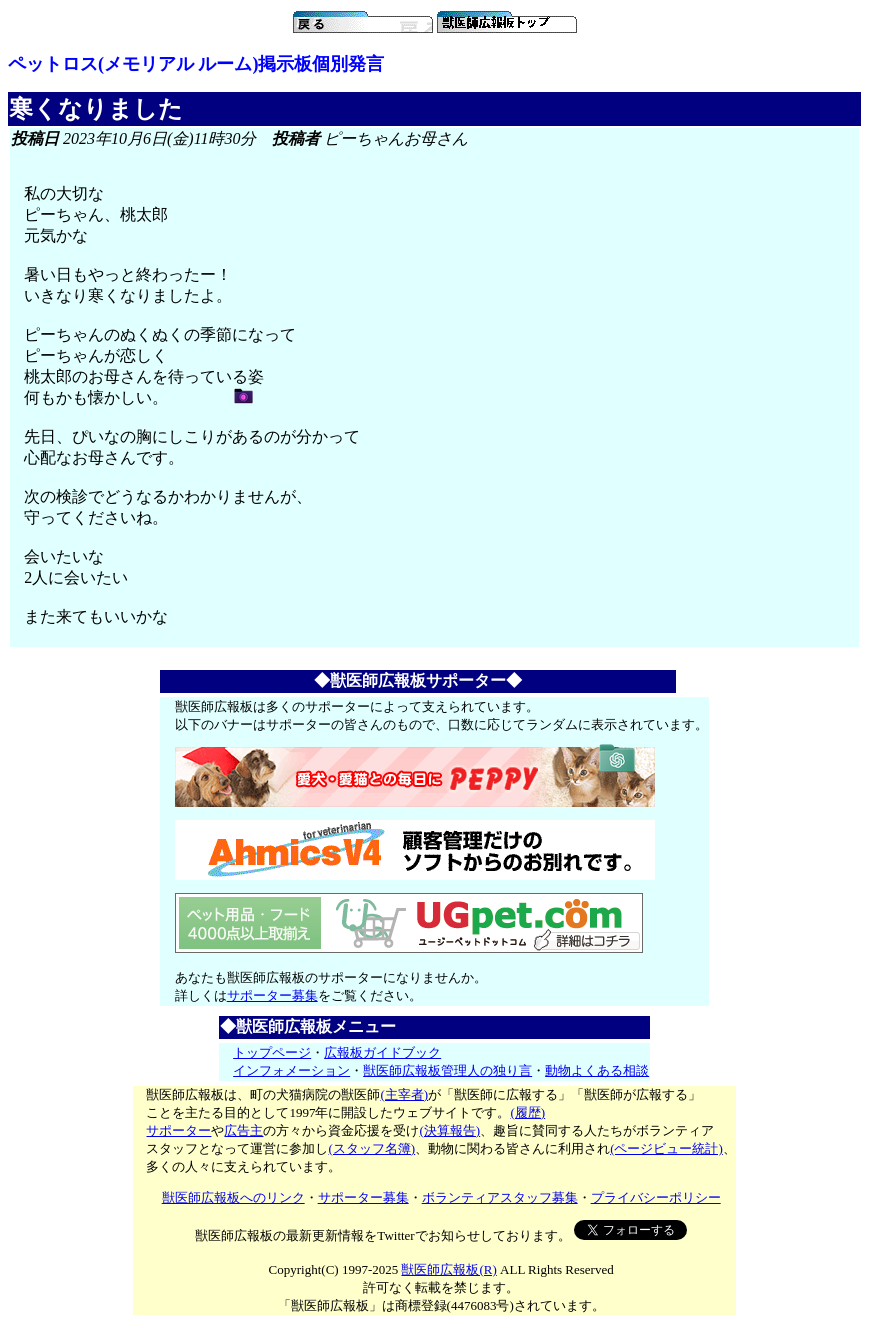  I want to click on open wondershare demoair folder, so click(243, 396).